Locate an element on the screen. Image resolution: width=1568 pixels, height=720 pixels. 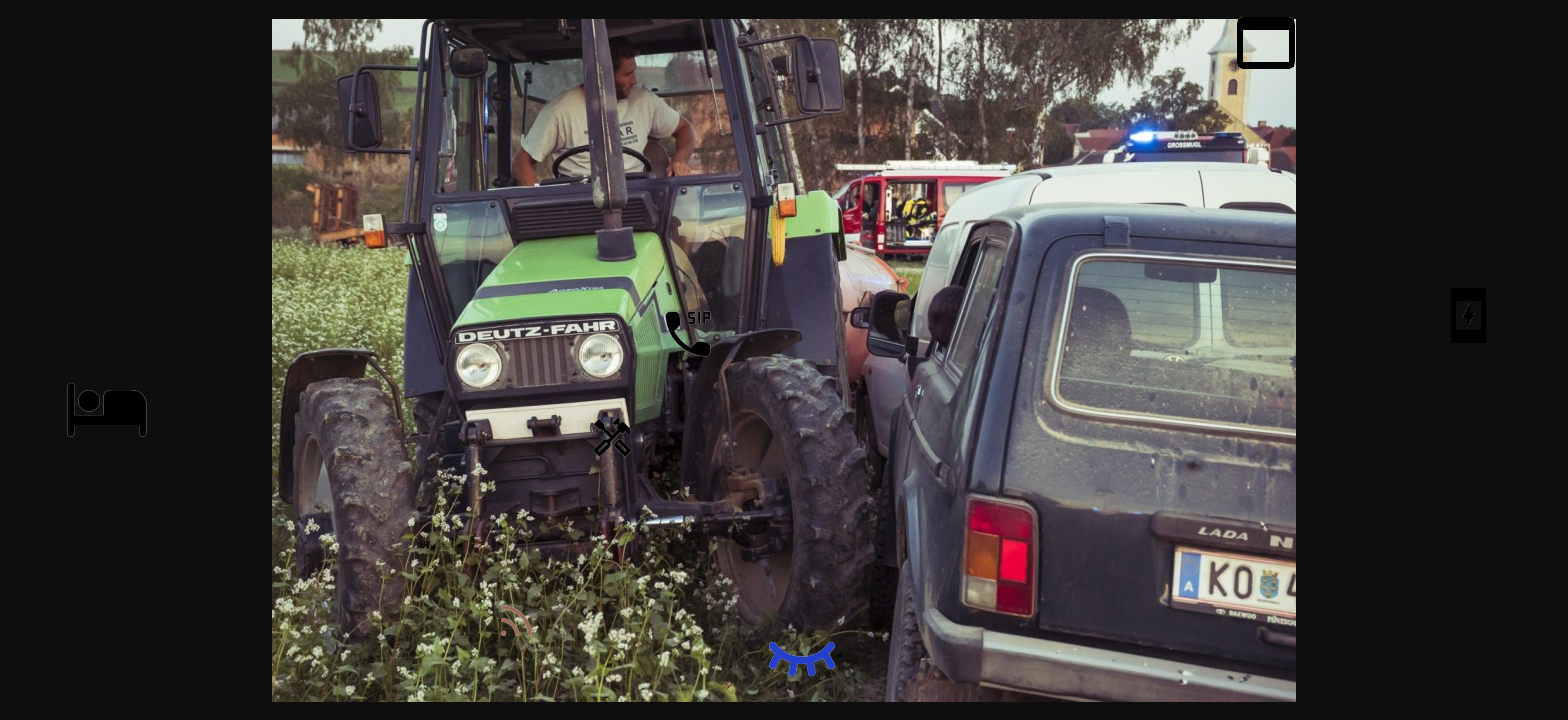
subscribe to RSS feed is located at coordinates (516, 620).